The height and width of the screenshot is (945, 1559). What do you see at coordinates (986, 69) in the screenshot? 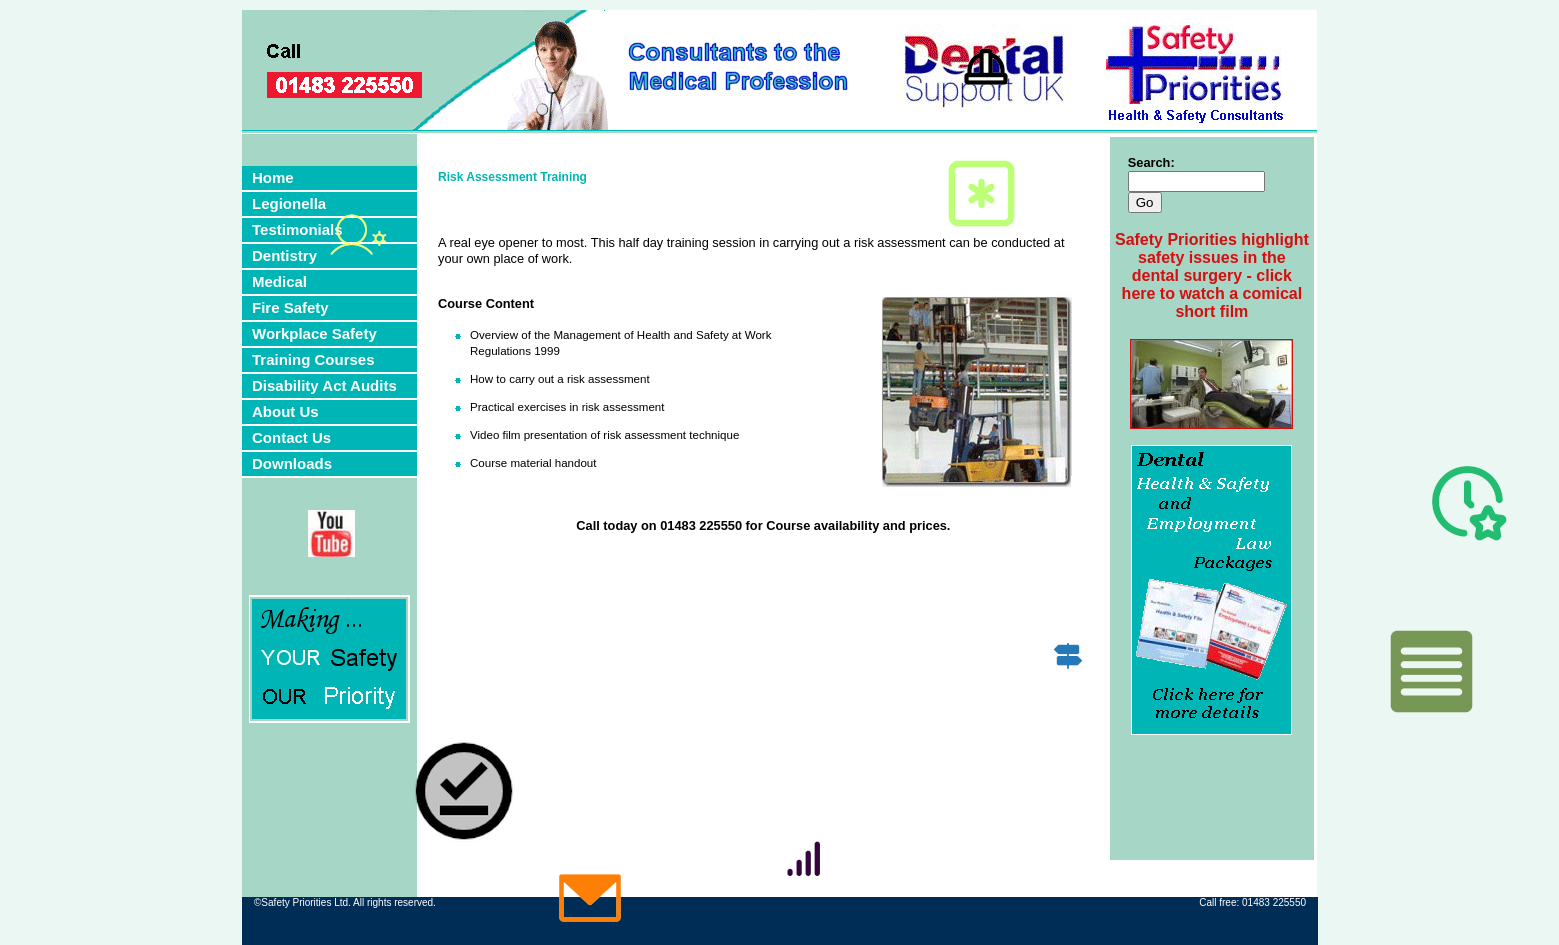
I see `access construction or work site settings` at bounding box center [986, 69].